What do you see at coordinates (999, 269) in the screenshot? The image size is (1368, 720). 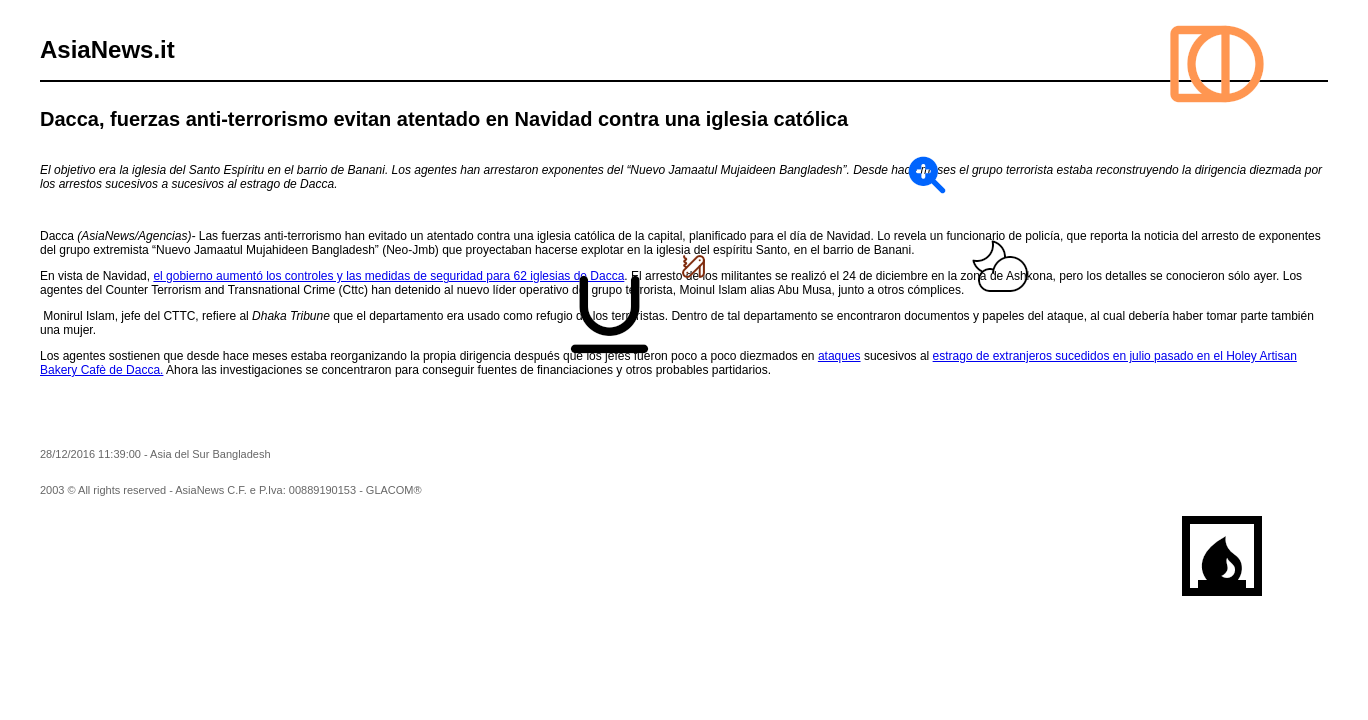 I see `indicates nighttime or evening weather conditions` at bounding box center [999, 269].